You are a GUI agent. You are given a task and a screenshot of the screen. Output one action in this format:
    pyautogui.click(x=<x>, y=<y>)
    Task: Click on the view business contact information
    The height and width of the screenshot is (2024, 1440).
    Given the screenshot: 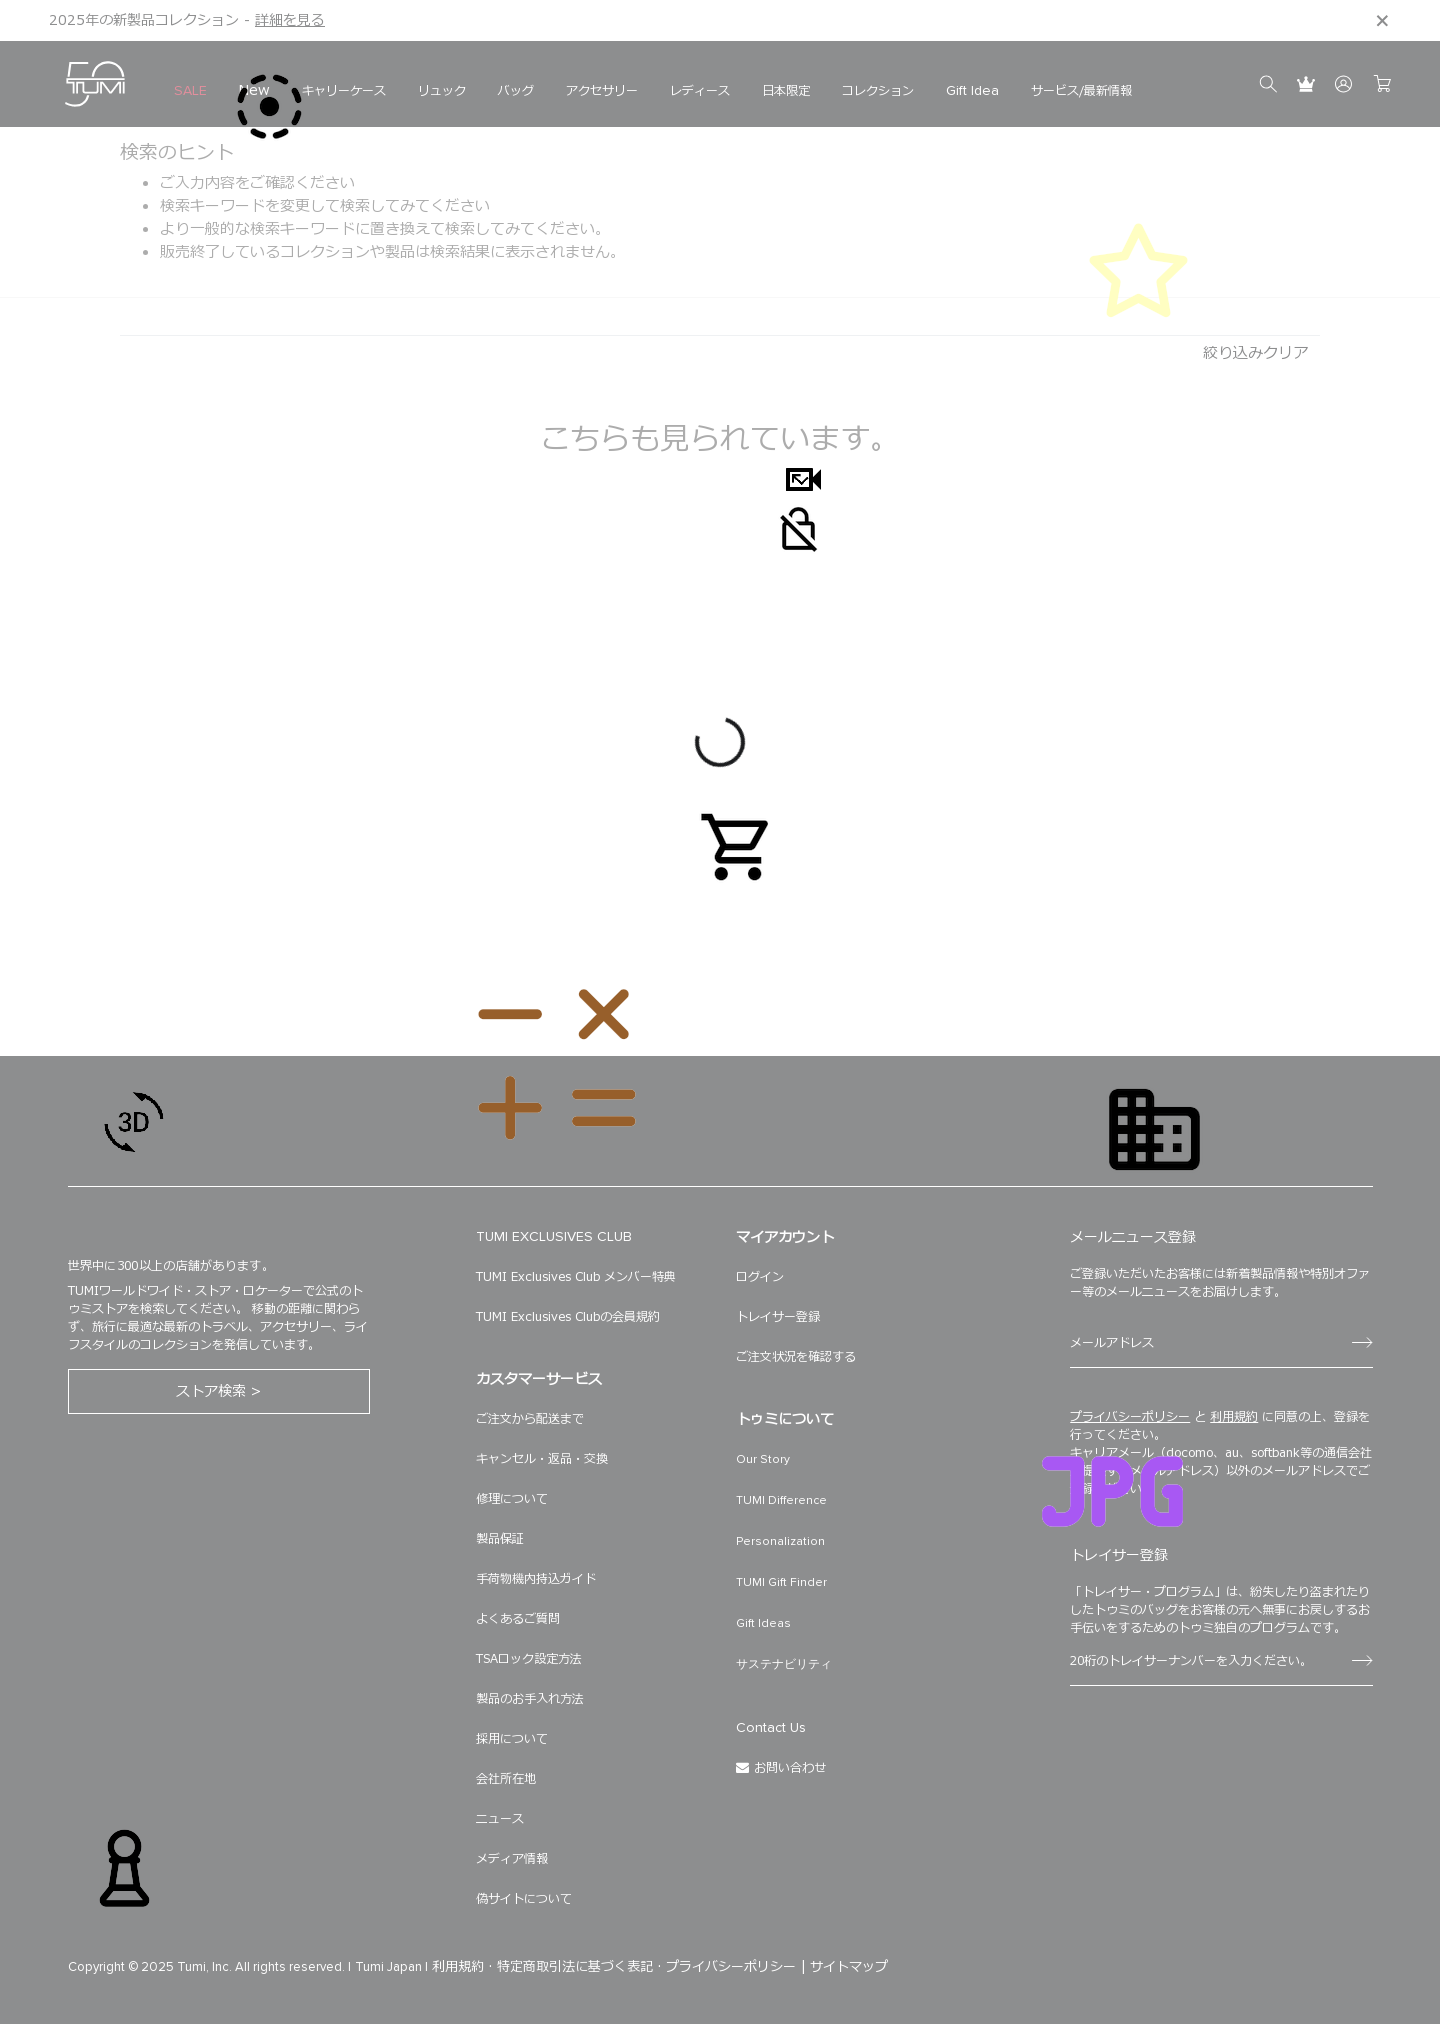 What is the action you would take?
    pyautogui.click(x=1154, y=1129)
    